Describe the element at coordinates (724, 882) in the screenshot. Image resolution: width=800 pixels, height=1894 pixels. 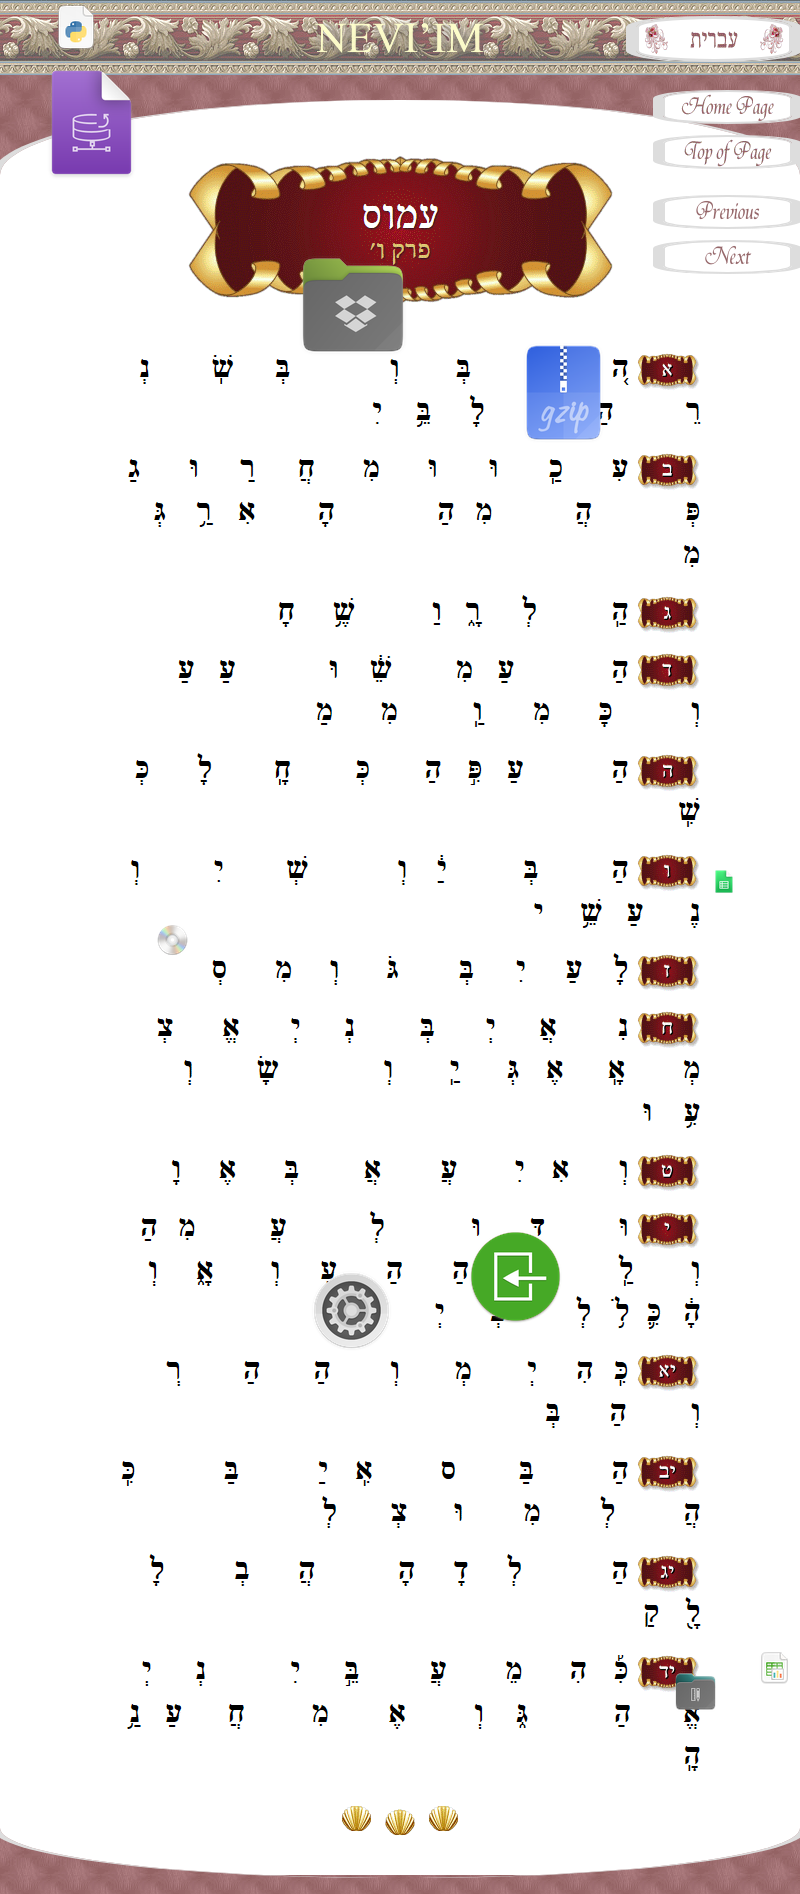
I see `open an opendocument spreadsheet template file` at that location.